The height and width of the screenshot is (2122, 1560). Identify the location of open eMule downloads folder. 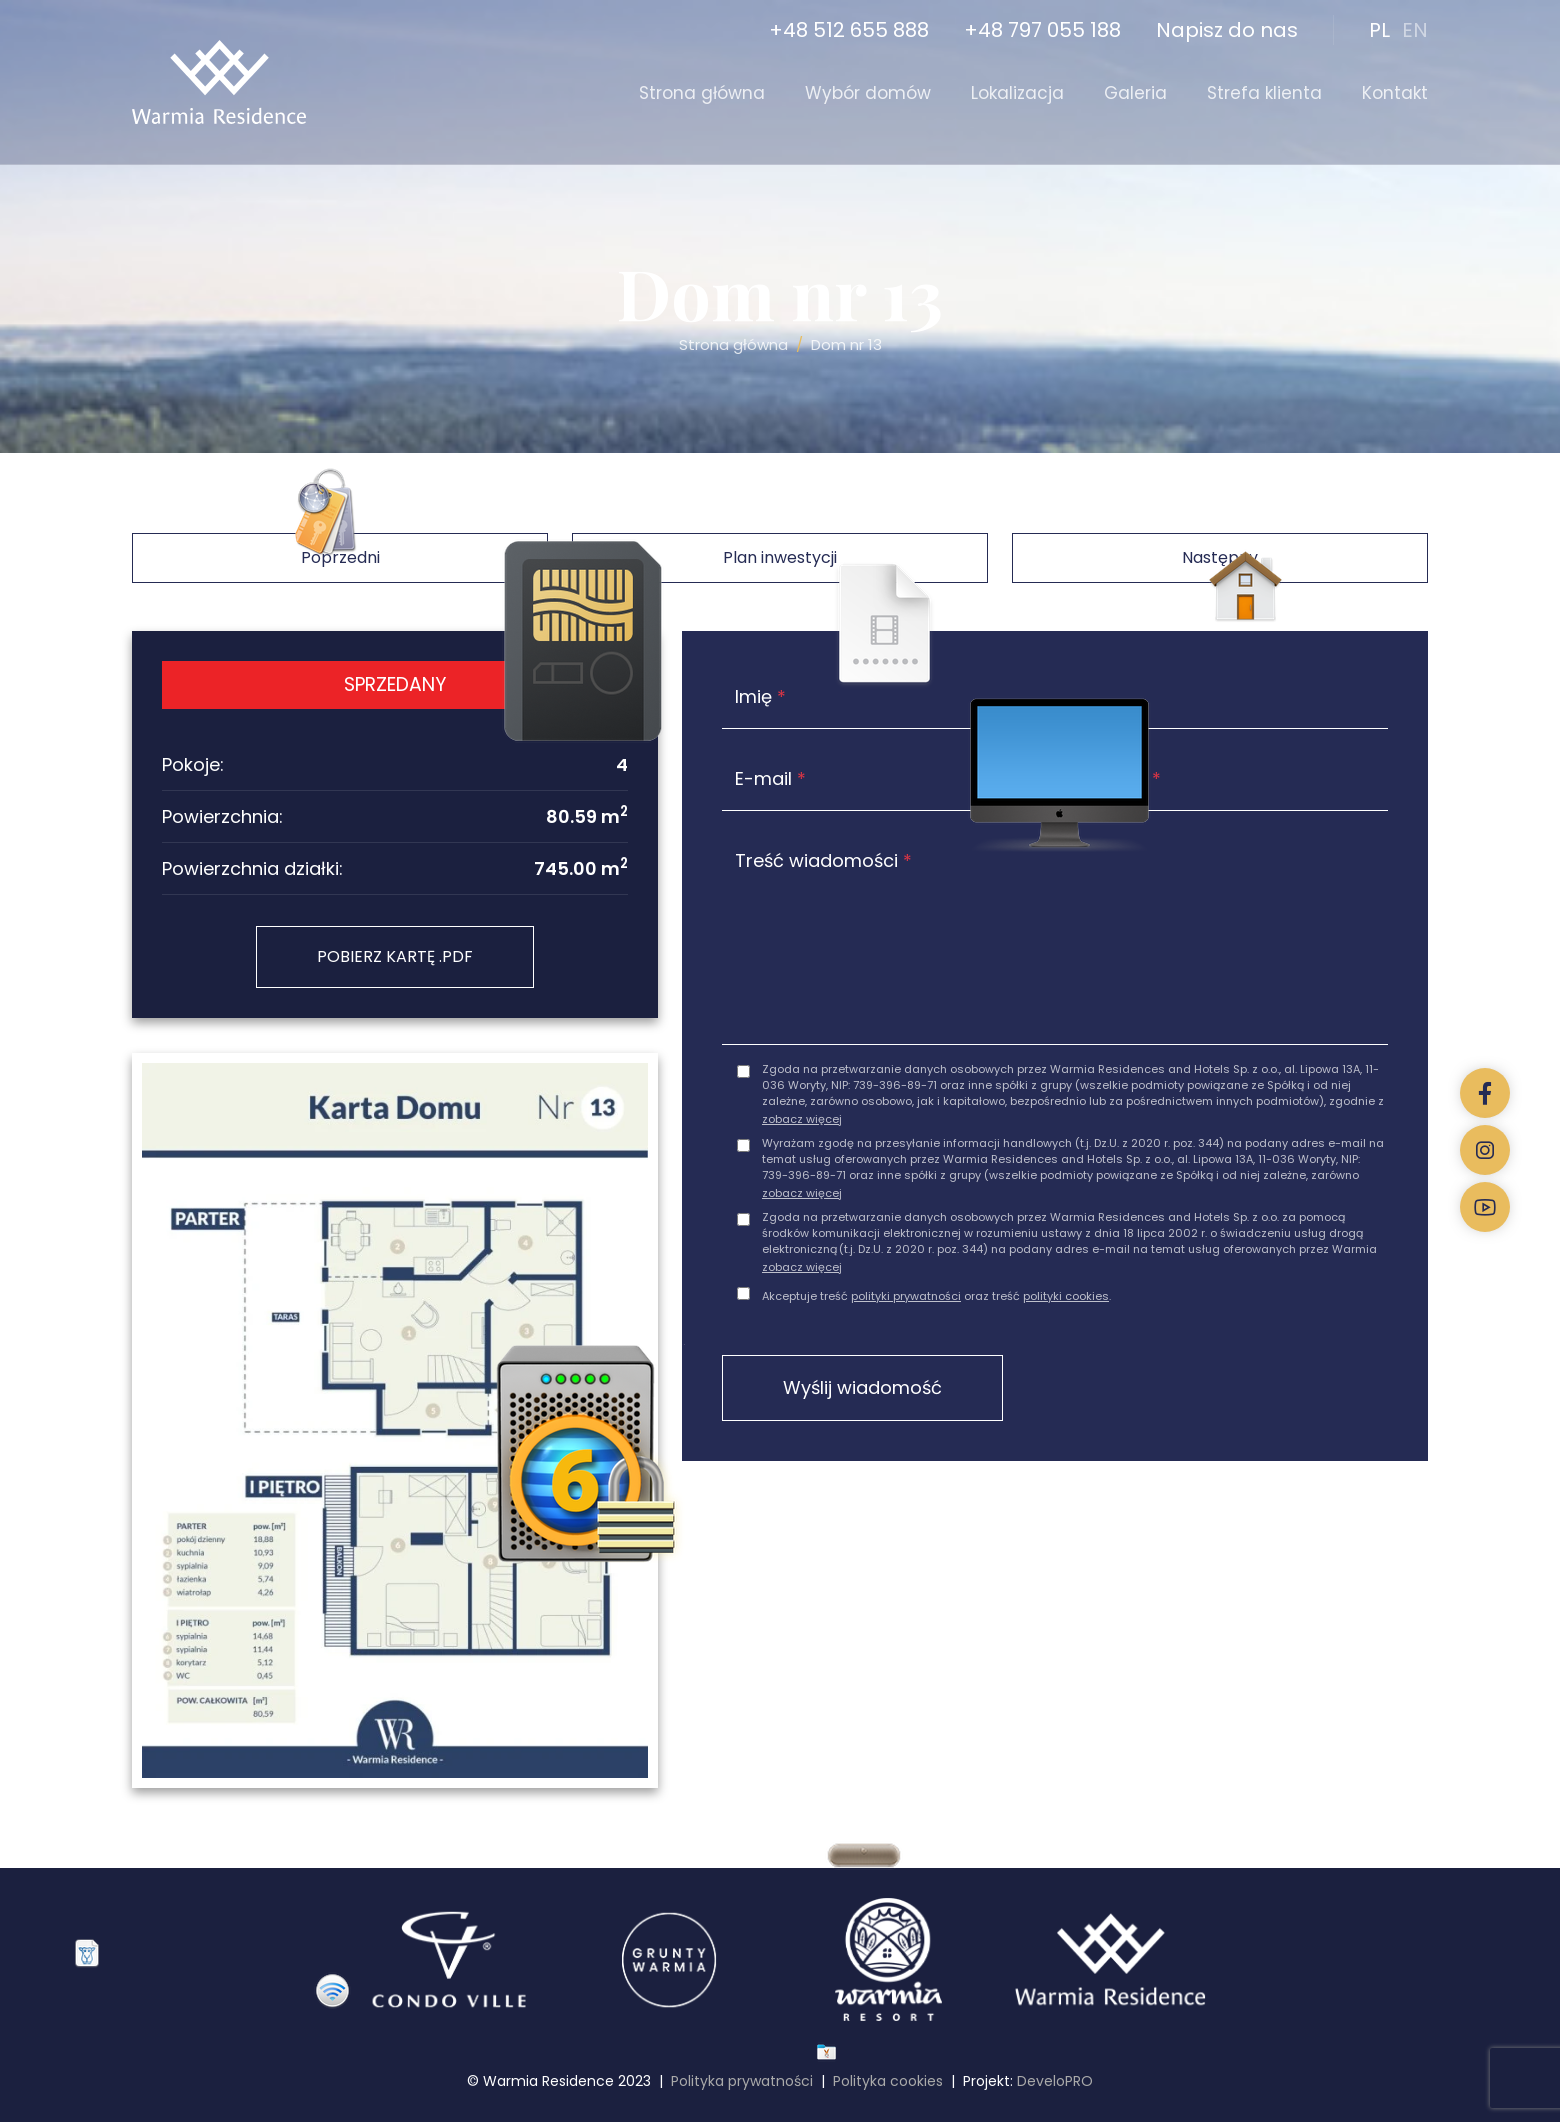
(826, 2052).